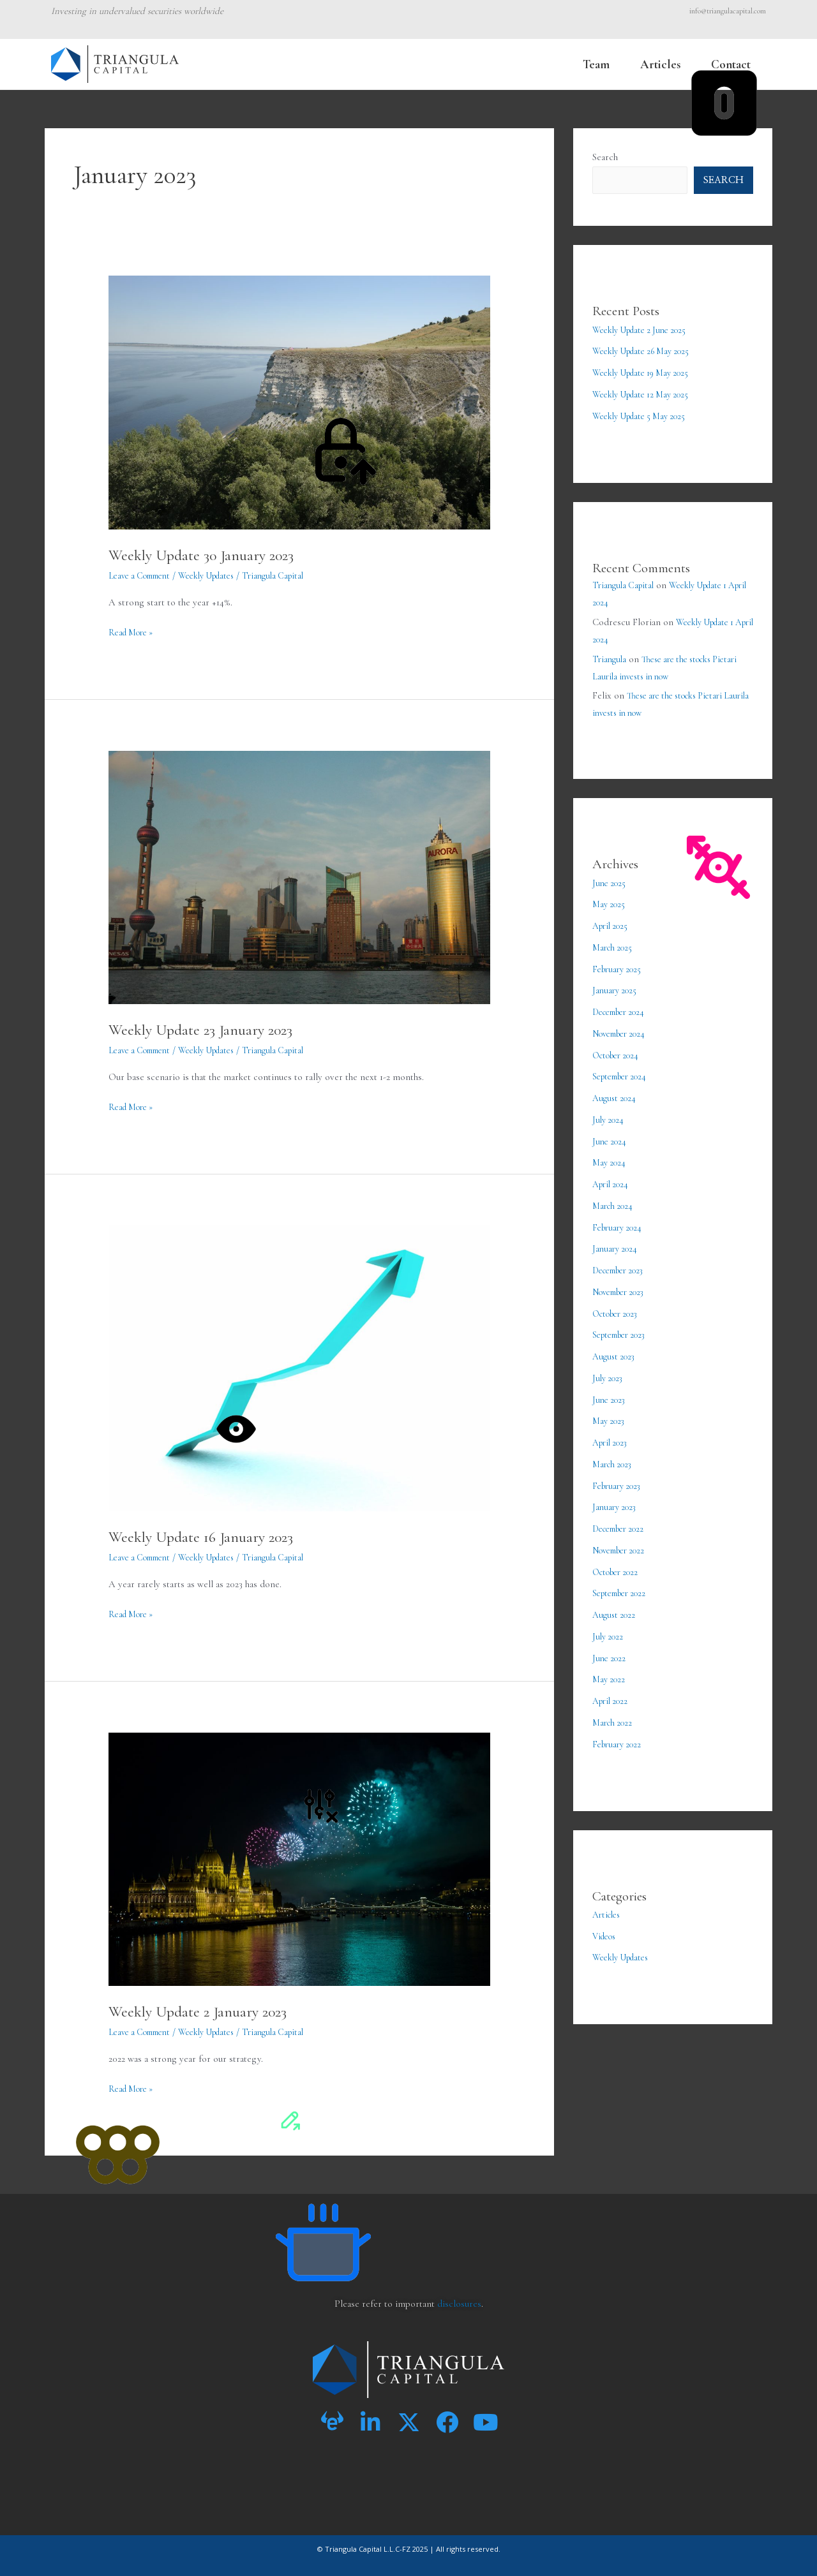  Describe the element at coordinates (319, 1804) in the screenshot. I see `clear all filter settings` at that location.